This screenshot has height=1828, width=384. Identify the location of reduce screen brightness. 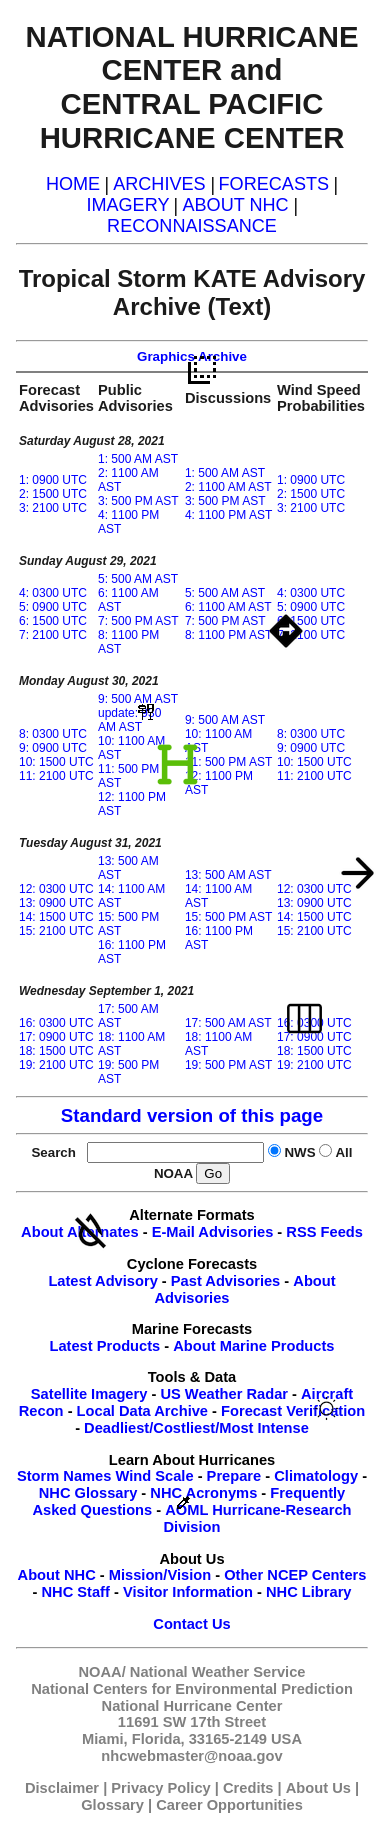
(326, 1408).